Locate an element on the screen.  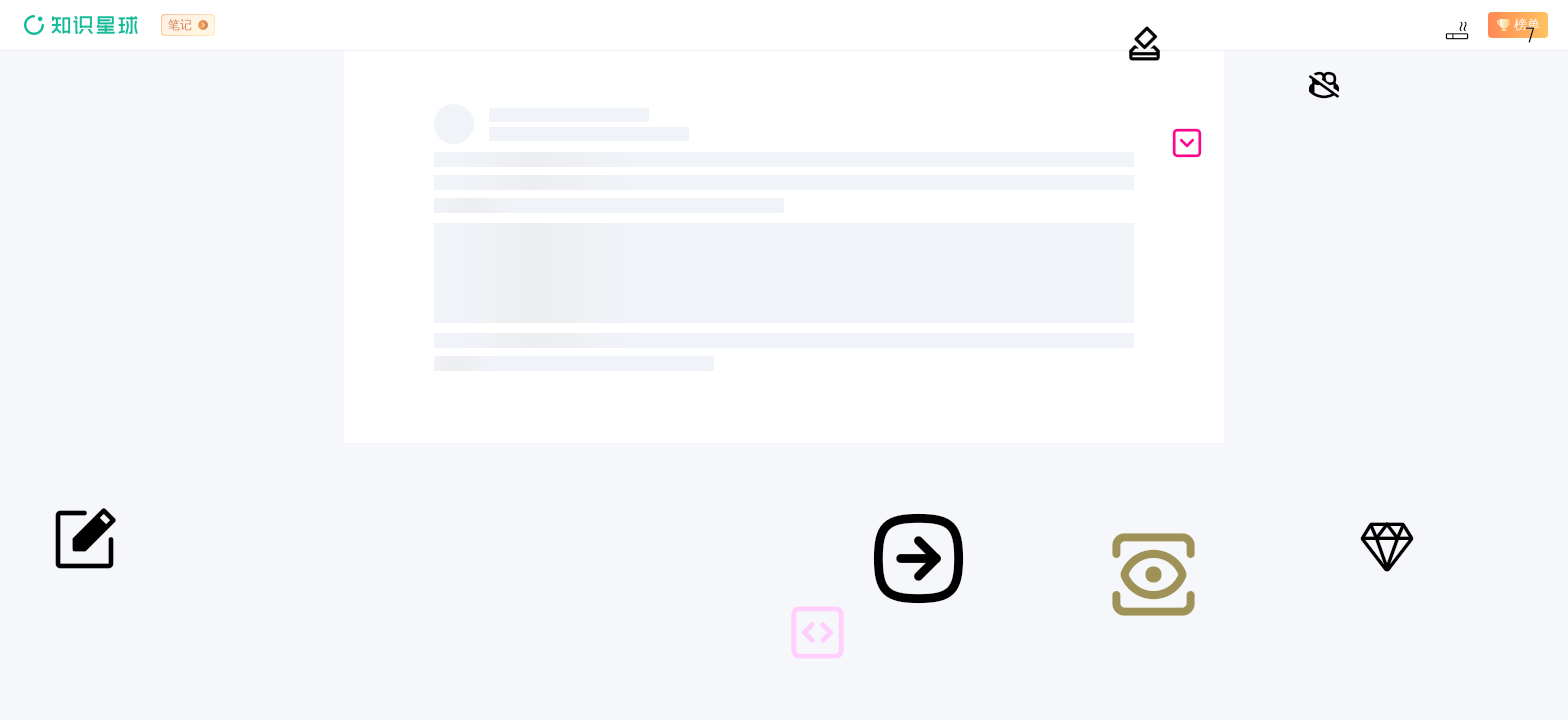
view or edit source code is located at coordinates (817, 632).